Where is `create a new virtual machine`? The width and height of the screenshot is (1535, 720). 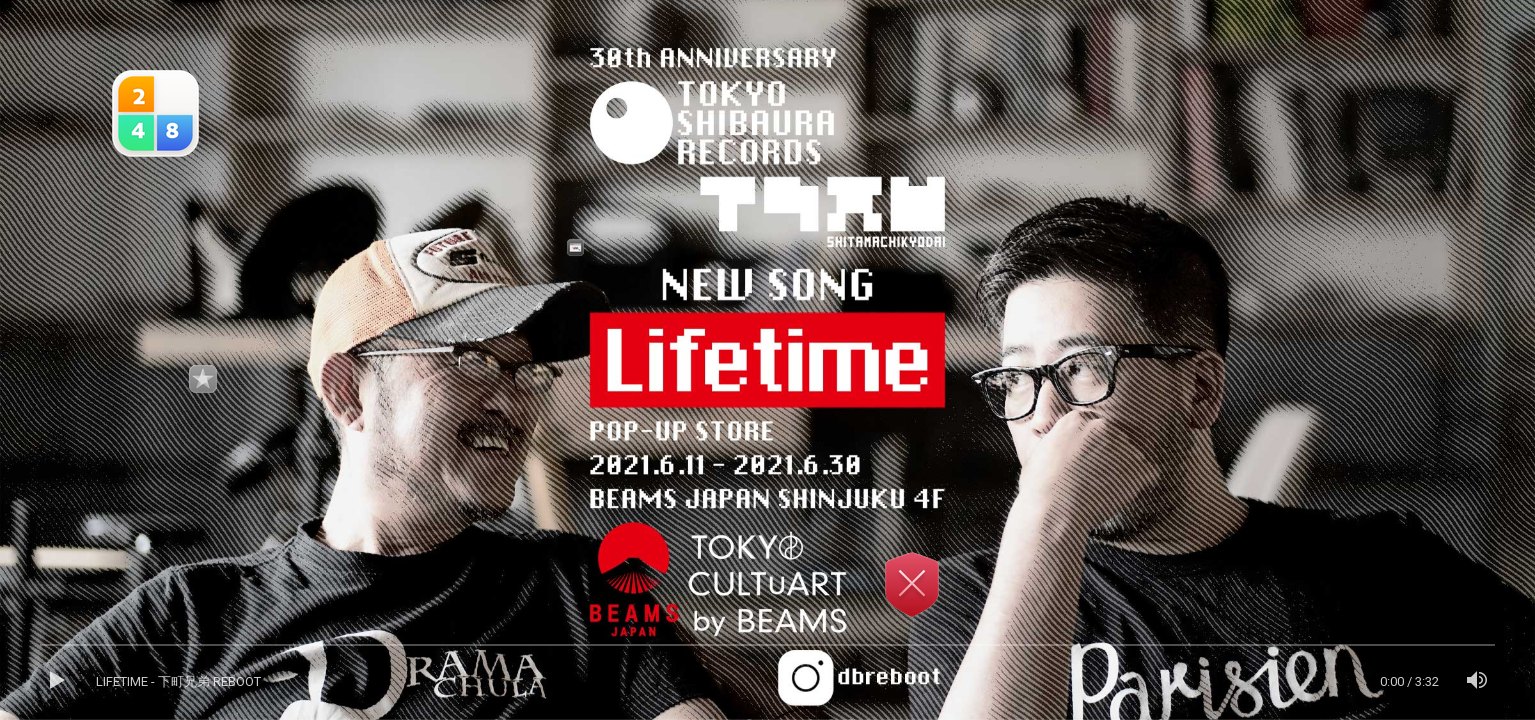 create a new virtual machine is located at coordinates (575, 247).